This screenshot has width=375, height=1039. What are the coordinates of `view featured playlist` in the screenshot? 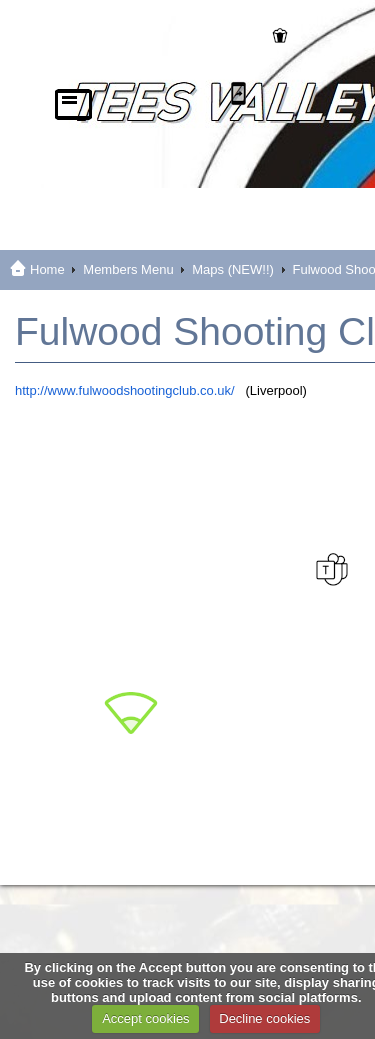 It's located at (73, 104).